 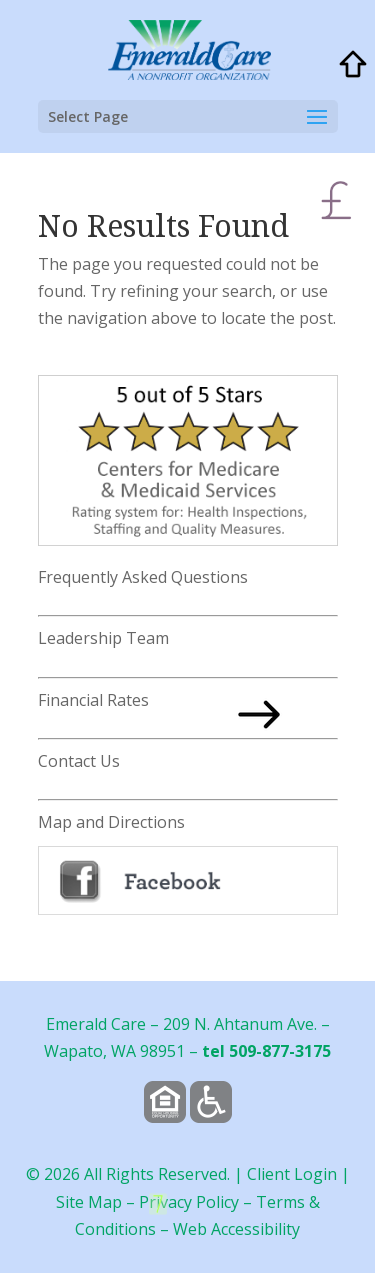 What do you see at coordinates (259, 714) in the screenshot?
I see `navigate to the next item or screen` at bounding box center [259, 714].